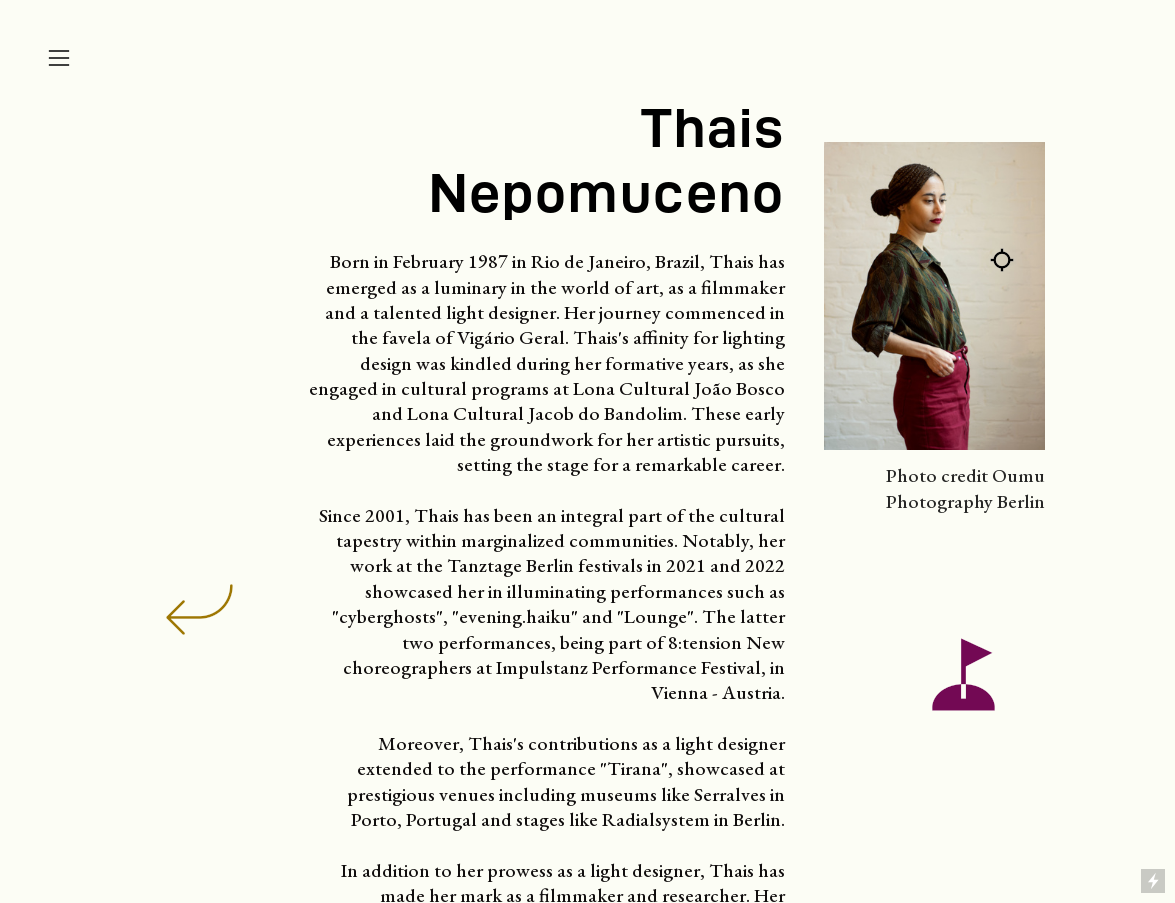 Image resolution: width=1175 pixels, height=903 pixels. What do you see at coordinates (1002, 260) in the screenshot?
I see `find my current location` at bounding box center [1002, 260].